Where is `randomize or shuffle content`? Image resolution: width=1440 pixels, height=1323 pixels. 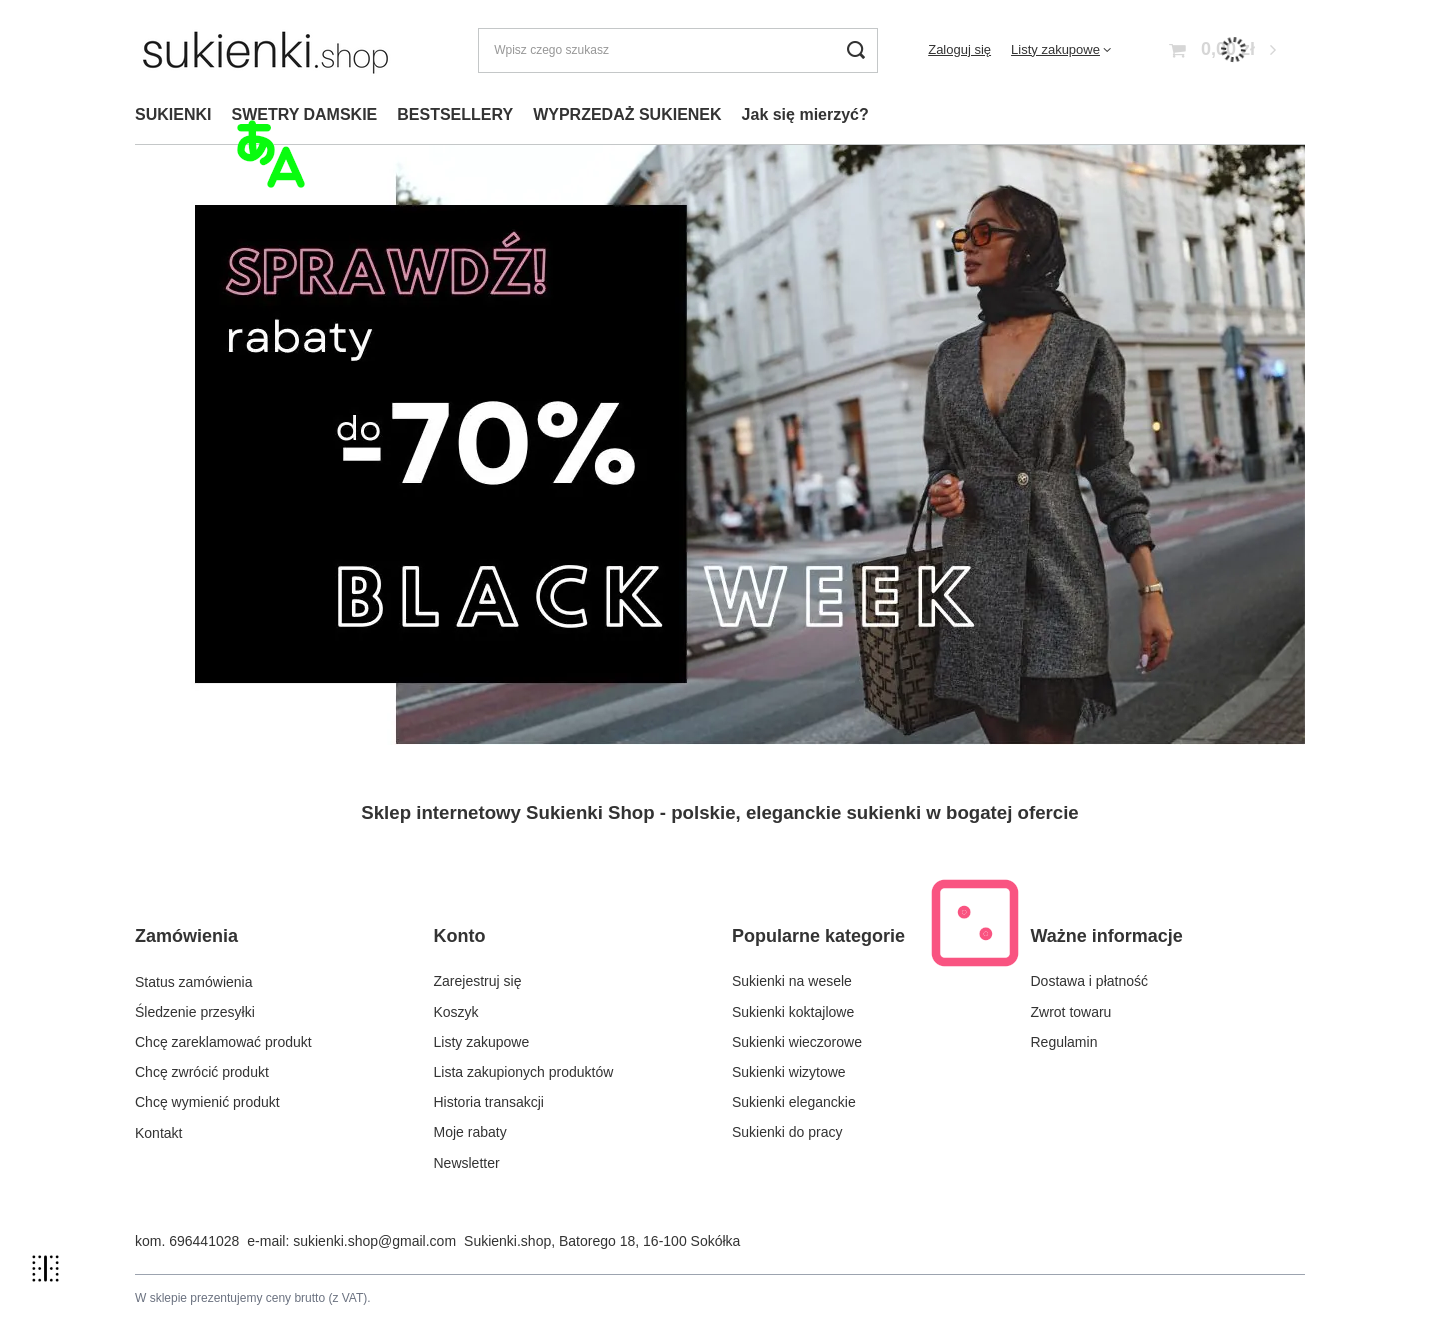 randomize or shuffle content is located at coordinates (975, 923).